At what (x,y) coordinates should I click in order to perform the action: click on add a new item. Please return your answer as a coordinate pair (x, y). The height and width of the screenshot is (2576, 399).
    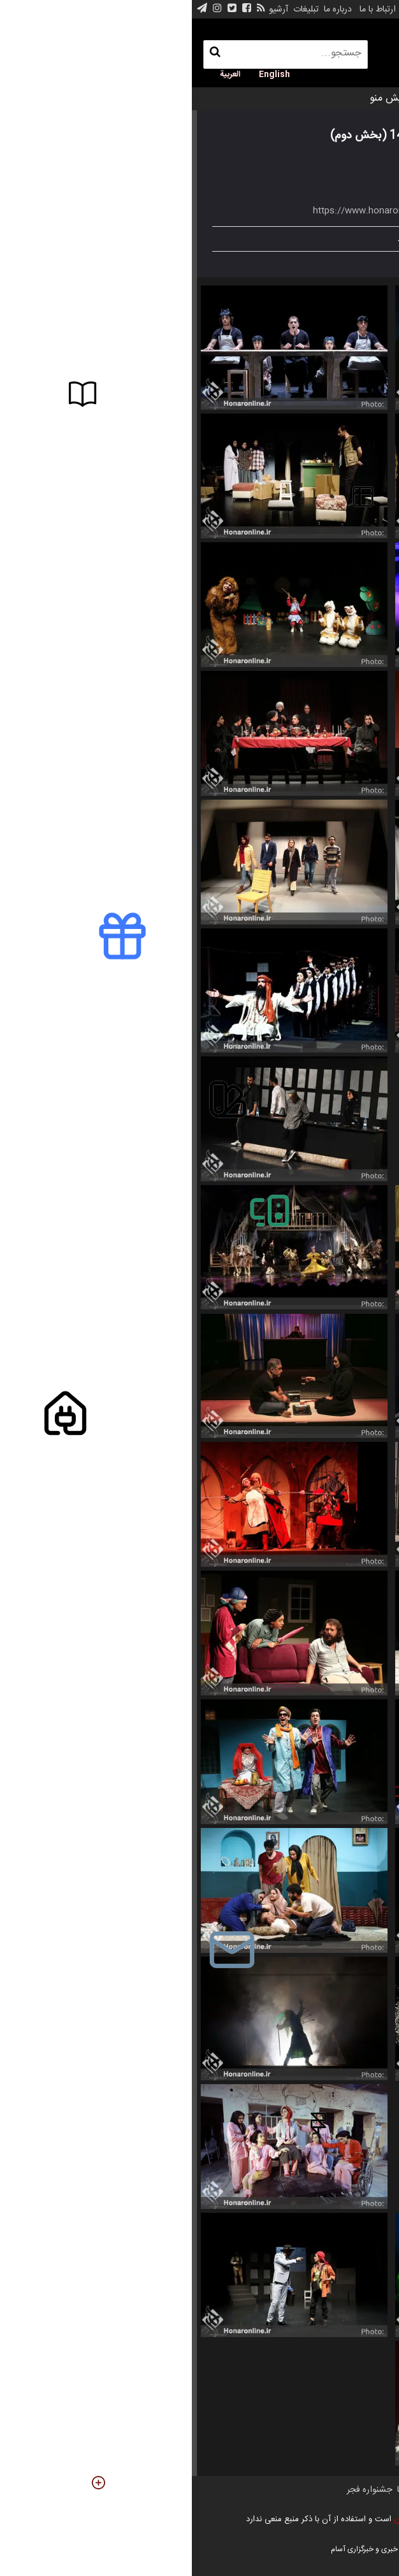
    Looking at the image, I should click on (98, 2482).